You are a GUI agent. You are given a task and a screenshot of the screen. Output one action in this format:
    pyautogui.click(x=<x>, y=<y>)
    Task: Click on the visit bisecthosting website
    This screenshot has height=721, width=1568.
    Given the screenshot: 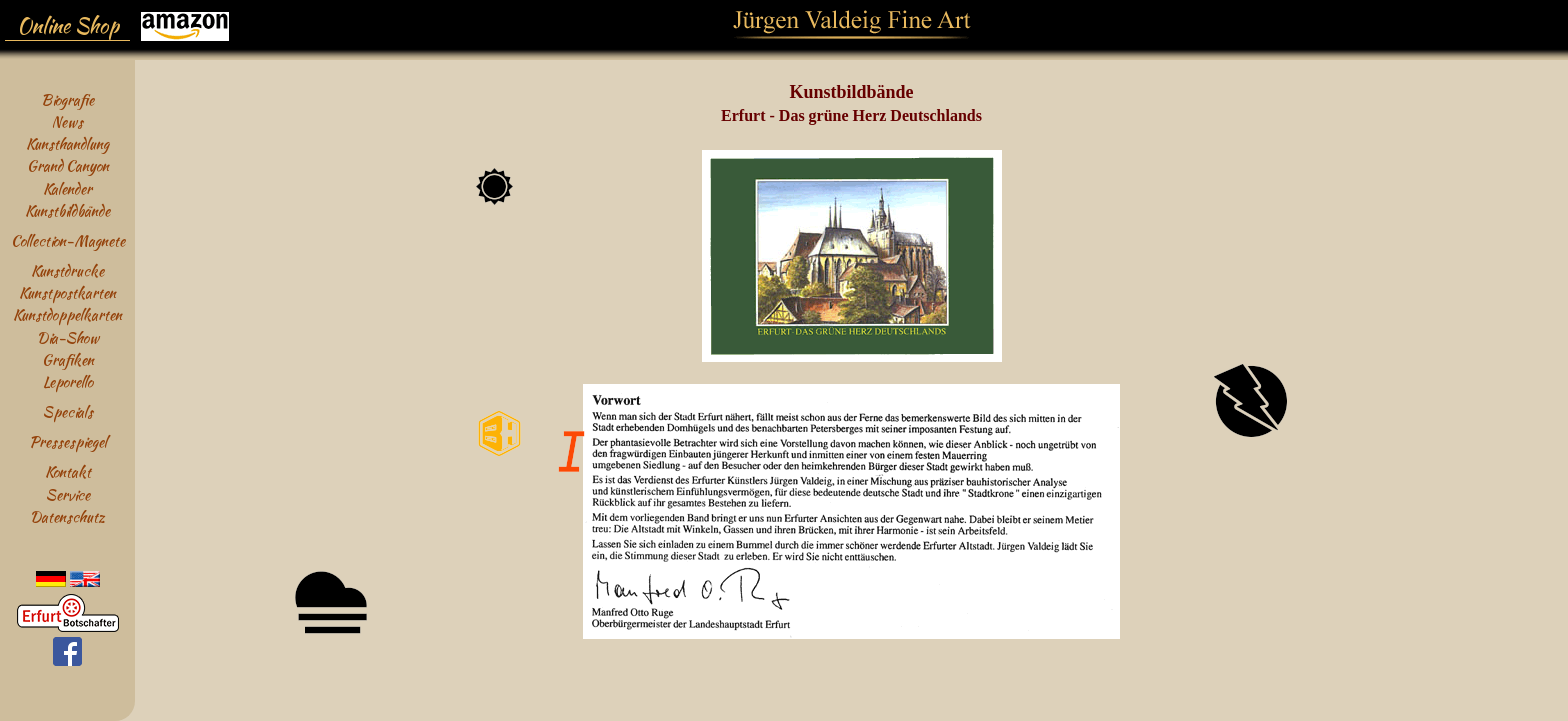 What is the action you would take?
    pyautogui.click(x=499, y=433)
    